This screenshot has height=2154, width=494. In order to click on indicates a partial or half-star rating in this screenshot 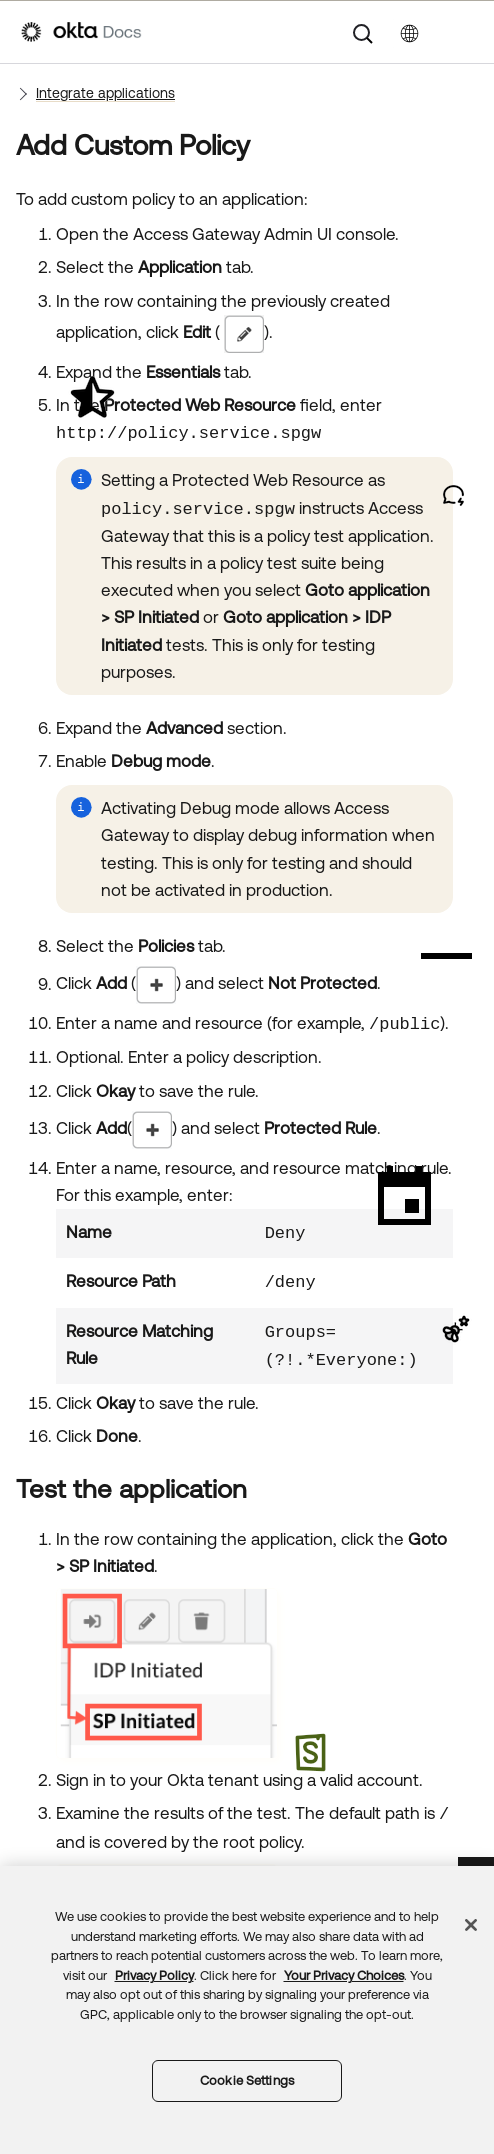, I will do `click(92, 397)`.